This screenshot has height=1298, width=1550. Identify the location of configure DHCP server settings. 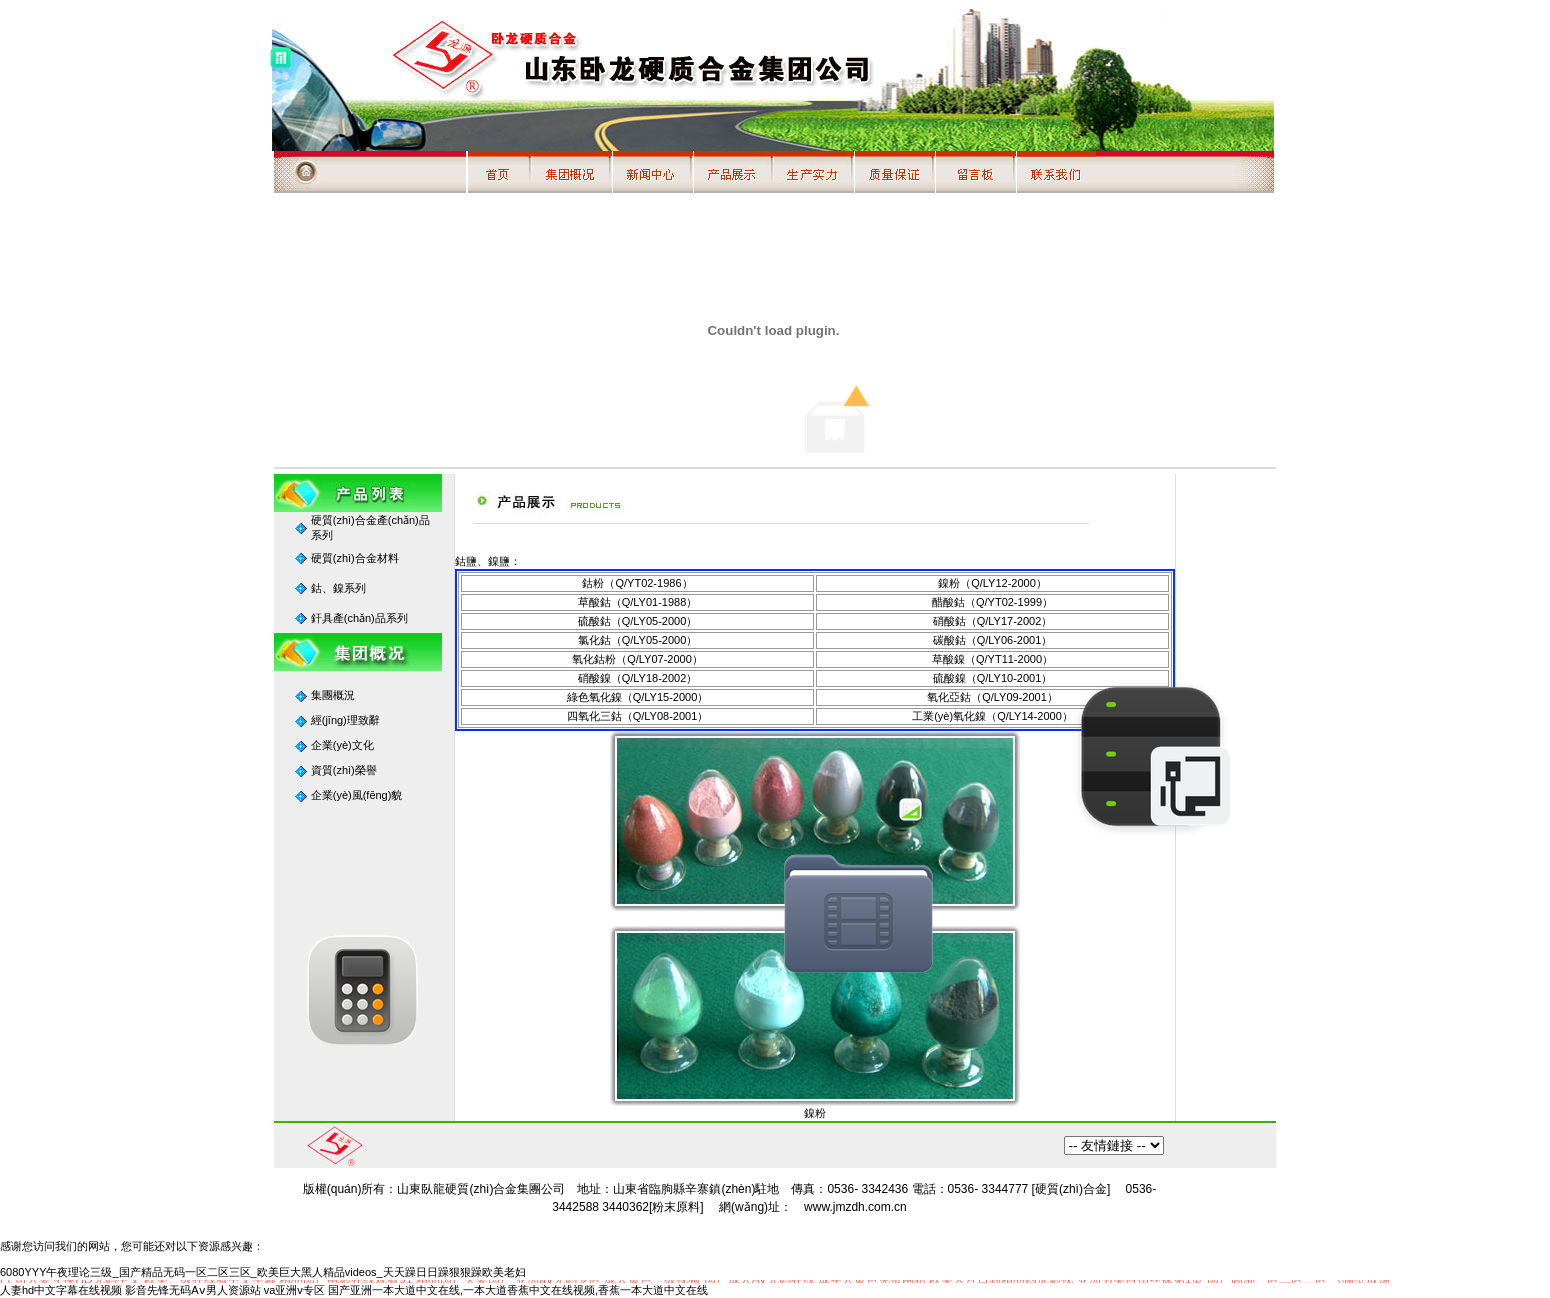
(1152, 759).